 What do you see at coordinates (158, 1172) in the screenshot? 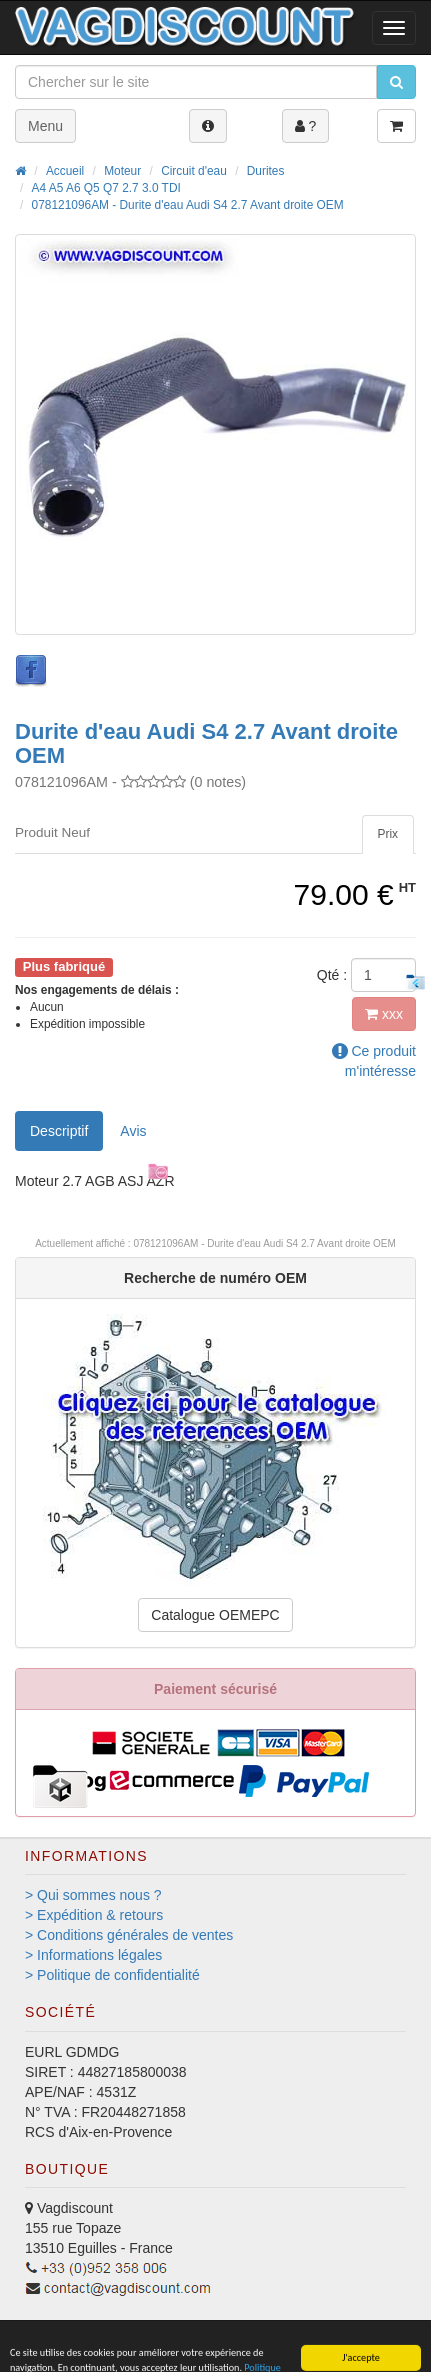
I see `open your osu! game files folder` at bounding box center [158, 1172].